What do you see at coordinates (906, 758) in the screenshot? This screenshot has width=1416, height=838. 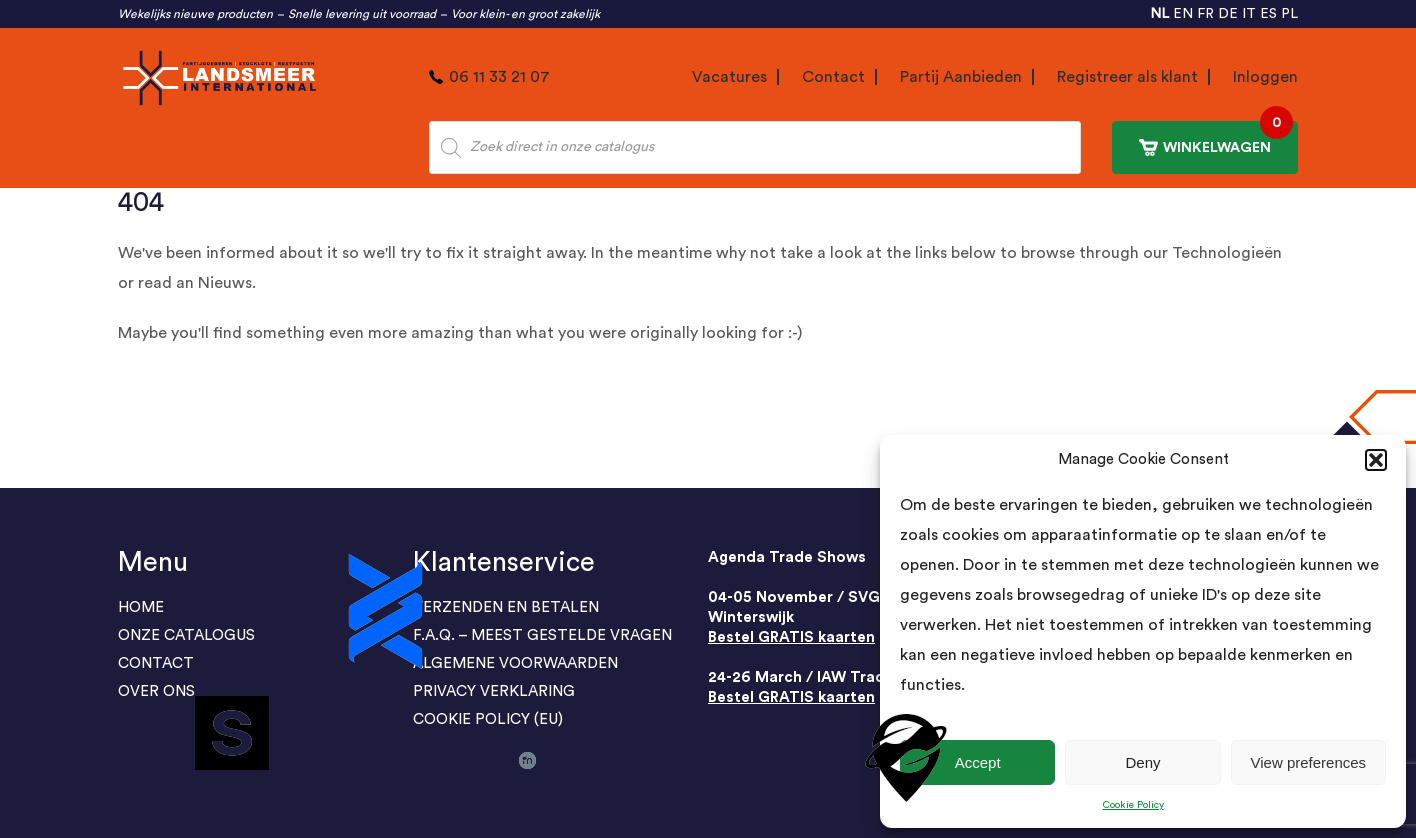 I see `open organic maps app` at bounding box center [906, 758].